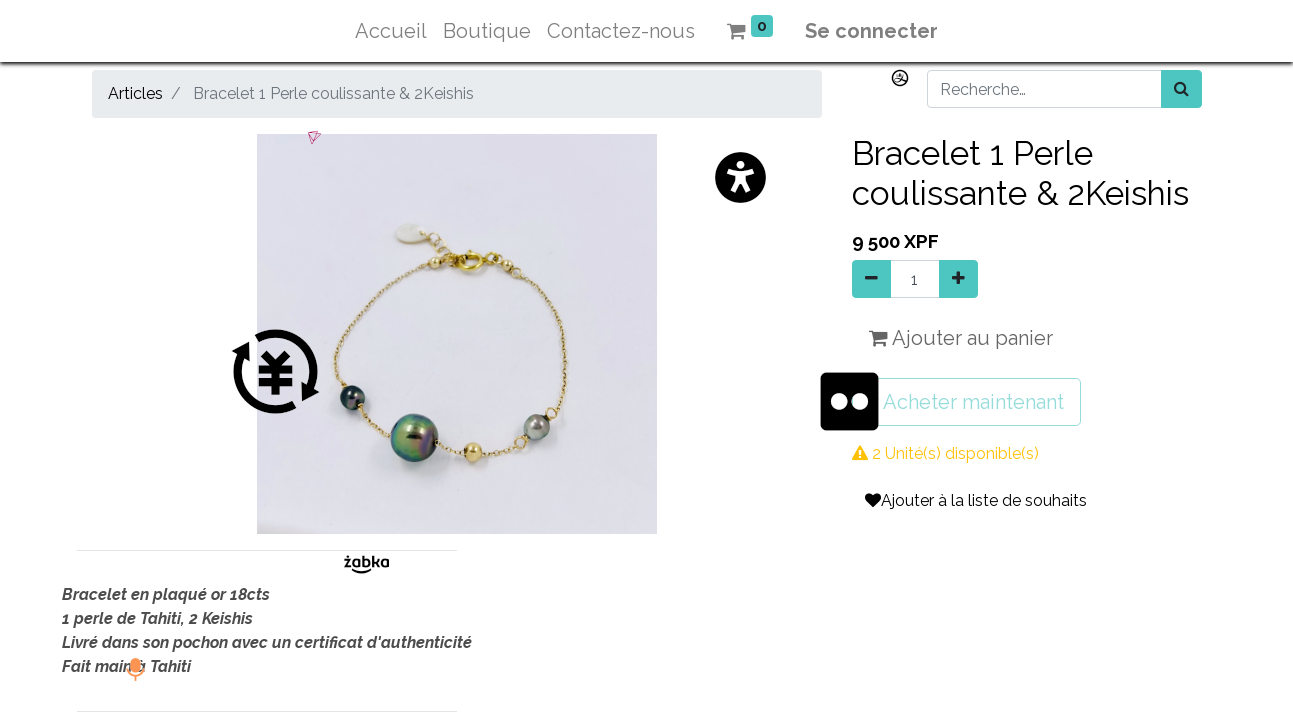 The image size is (1293, 720). I want to click on pay with alipay, so click(900, 78).